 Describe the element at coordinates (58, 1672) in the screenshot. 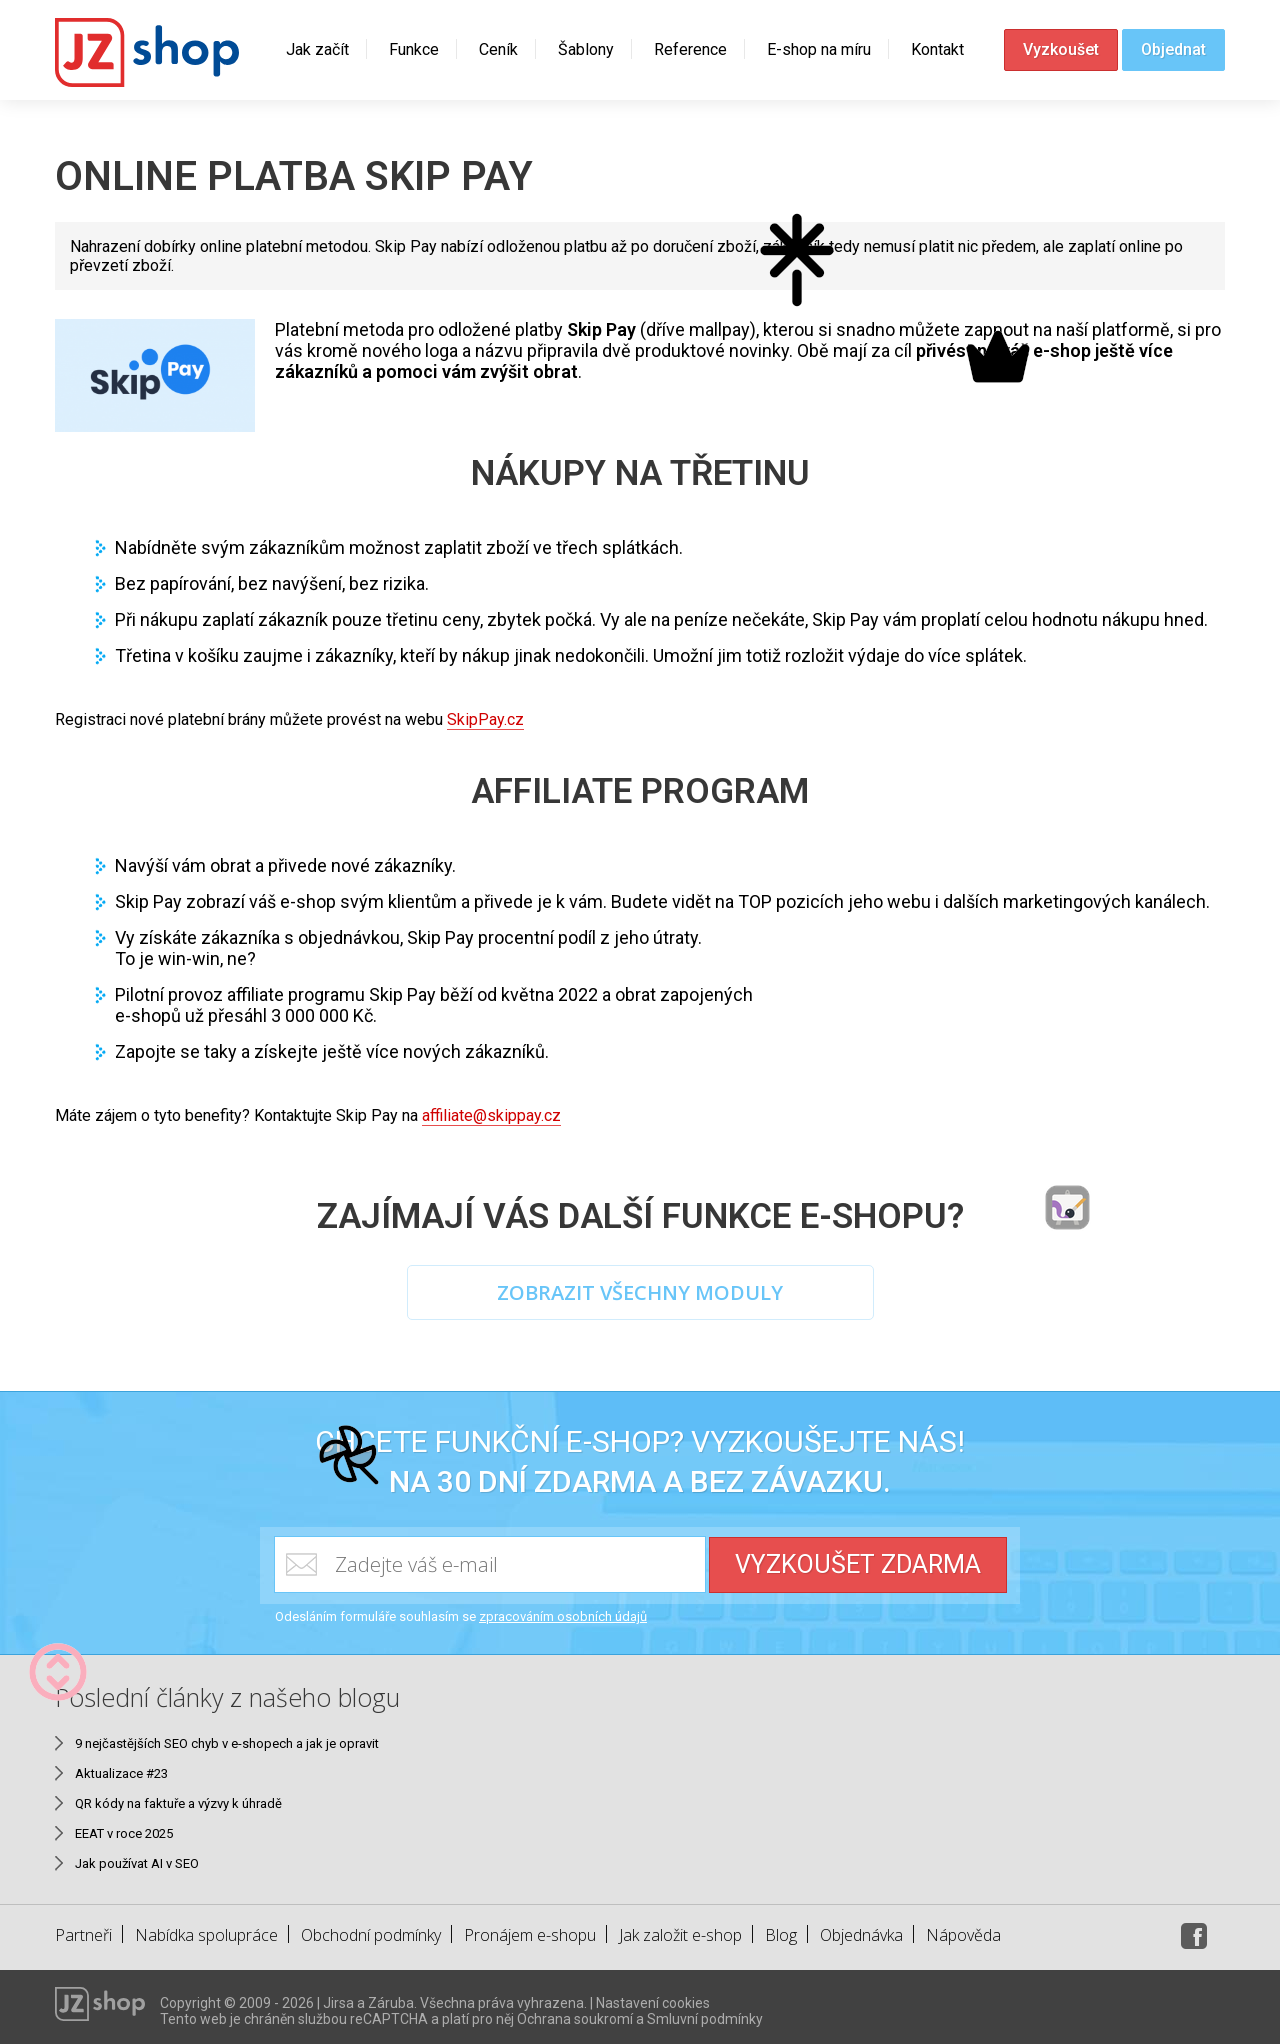

I see `expand or collapse content` at that location.